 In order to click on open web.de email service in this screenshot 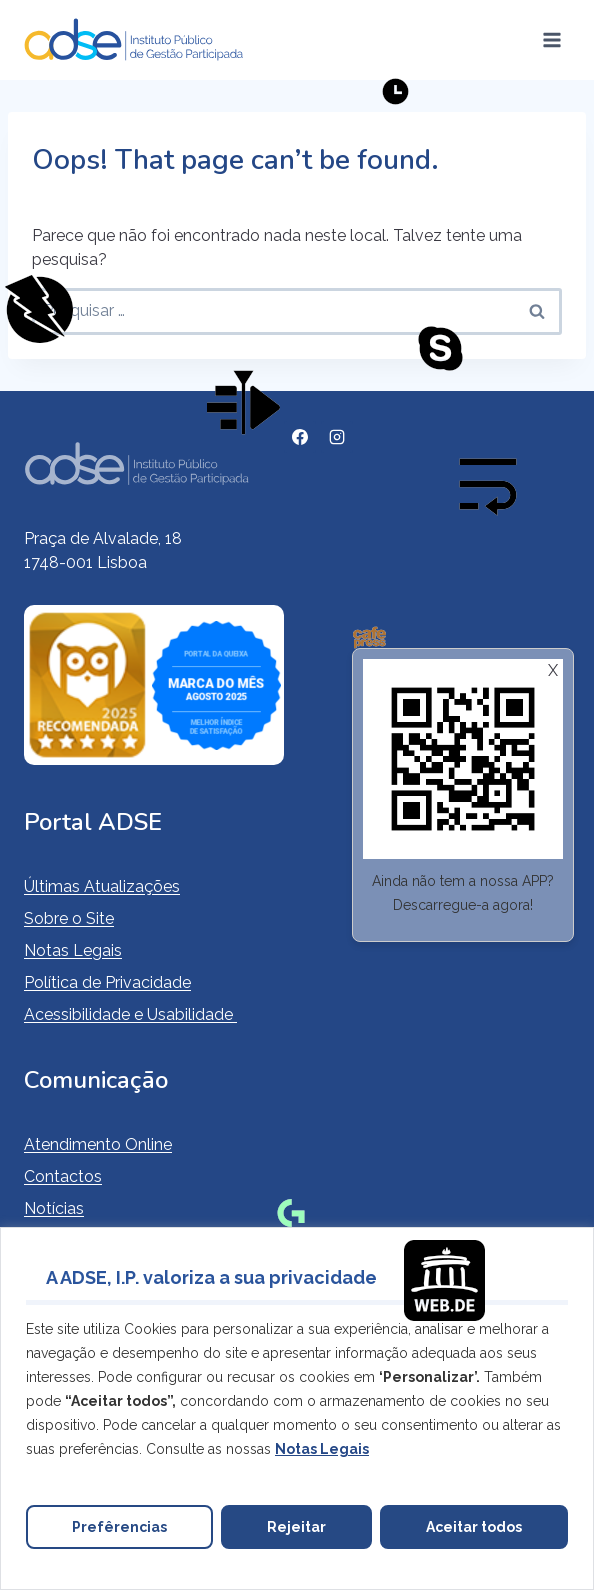, I will do `click(444, 1280)`.